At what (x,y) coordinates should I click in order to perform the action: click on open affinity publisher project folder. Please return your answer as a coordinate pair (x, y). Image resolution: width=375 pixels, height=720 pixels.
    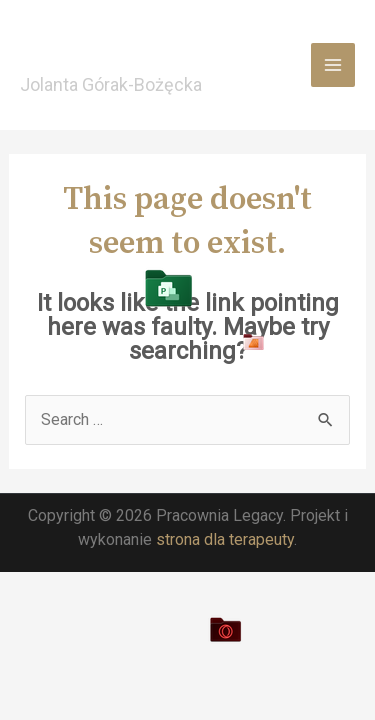
    Looking at the image, I should click on (253, 342).